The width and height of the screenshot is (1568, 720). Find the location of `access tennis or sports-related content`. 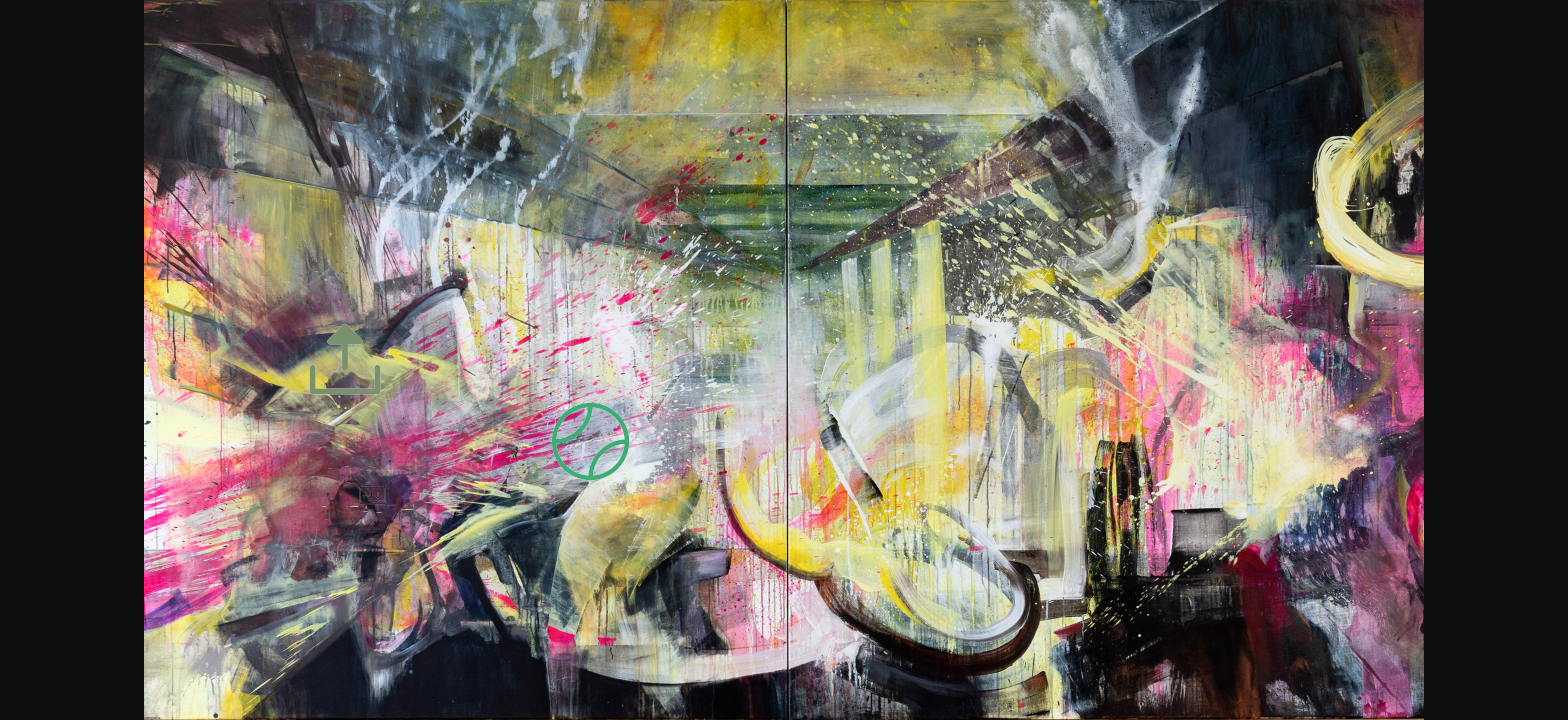

access tennis or sports-related content is located at coordinates (590, 441).